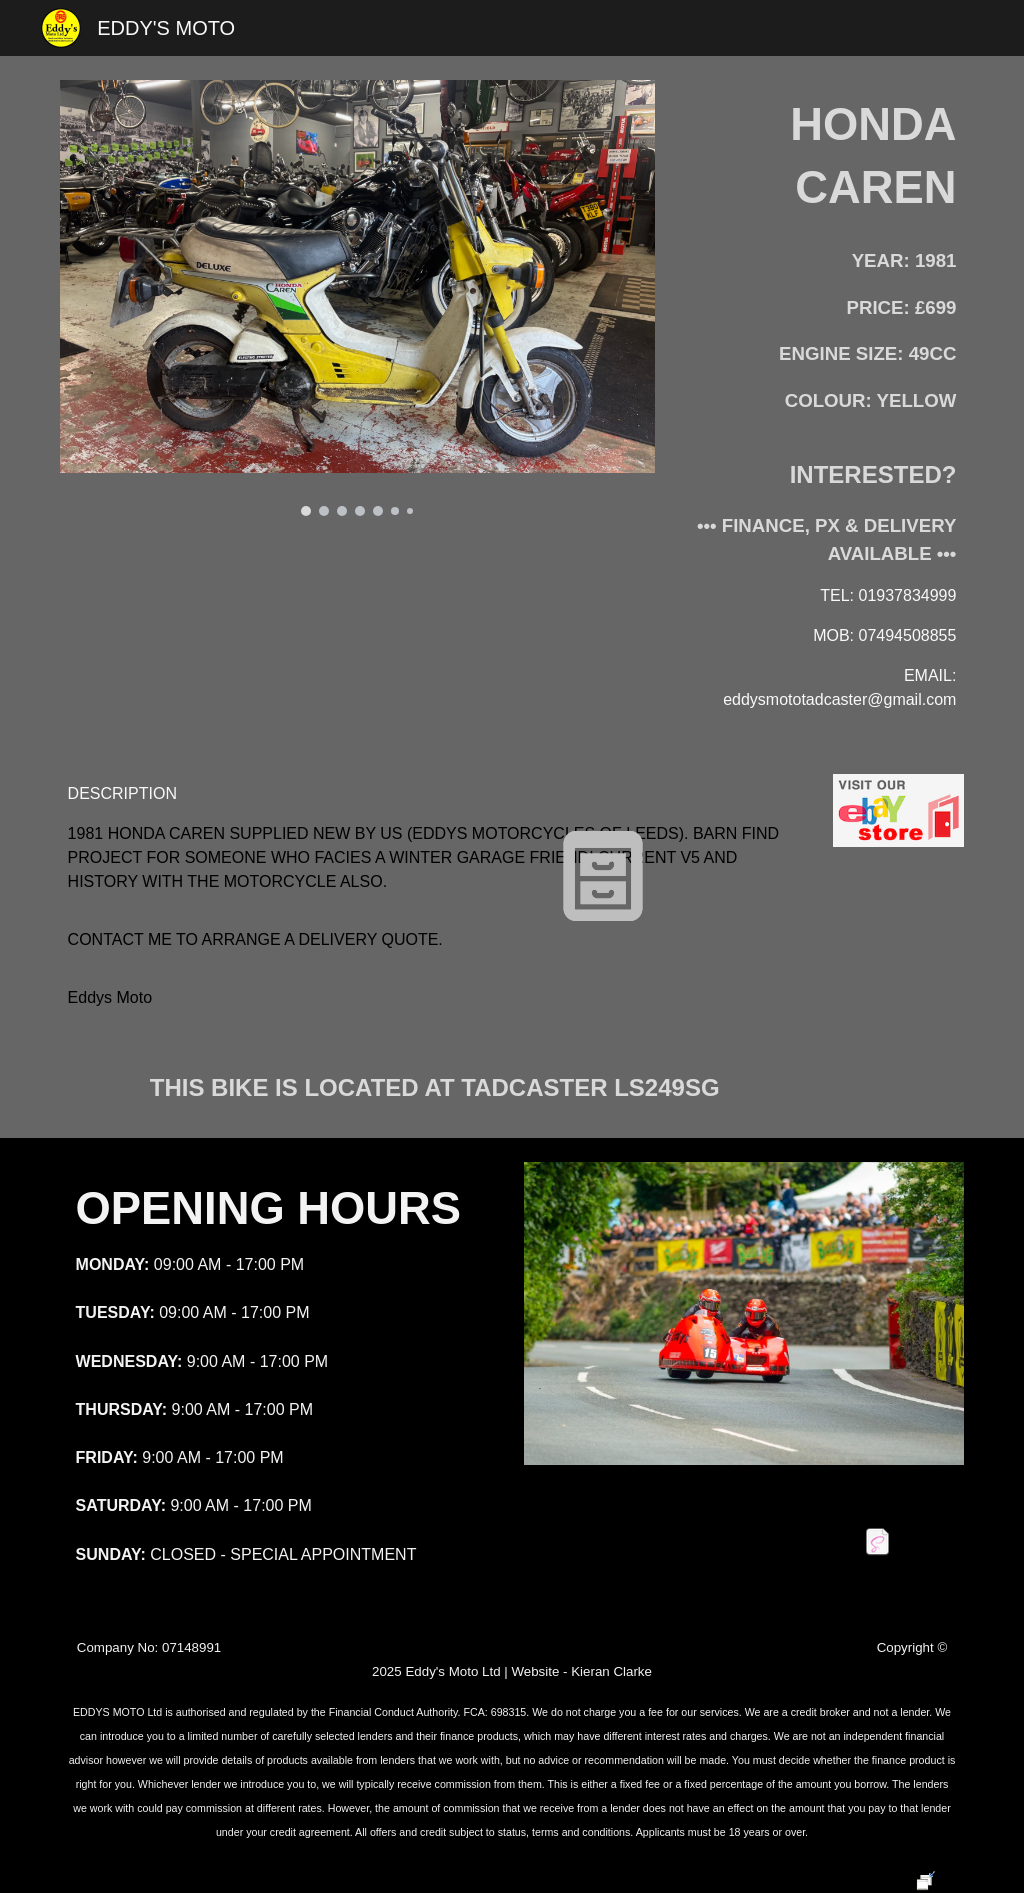 This screenshot has width=1024, height=1893. I want to click on restore window to previous size, so click(925, 1880).